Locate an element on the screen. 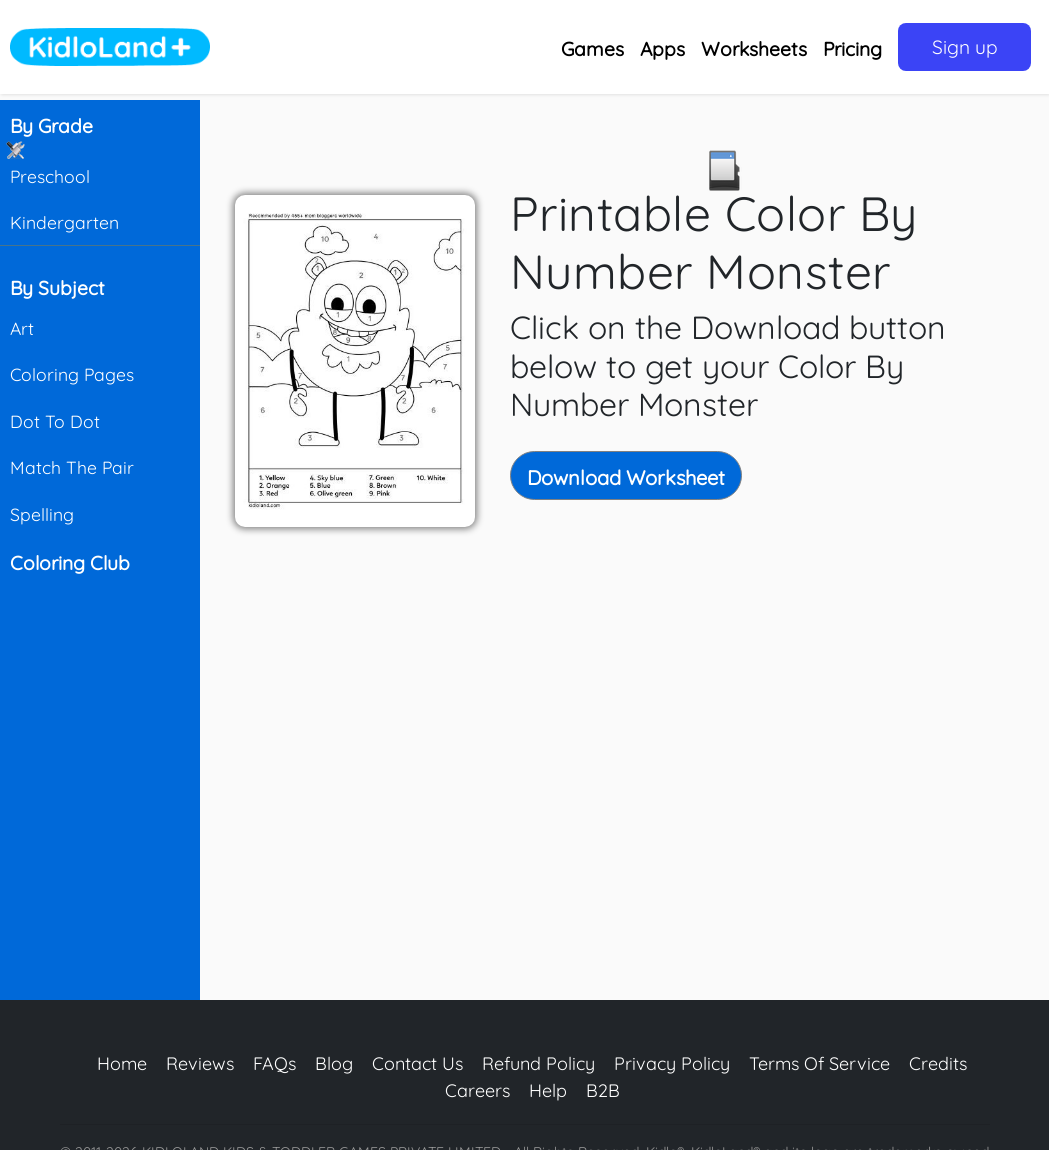 The height and width of the screenshot is (1150, 1049). open applescript utility for automation settings is located at coordinates (15, 150).